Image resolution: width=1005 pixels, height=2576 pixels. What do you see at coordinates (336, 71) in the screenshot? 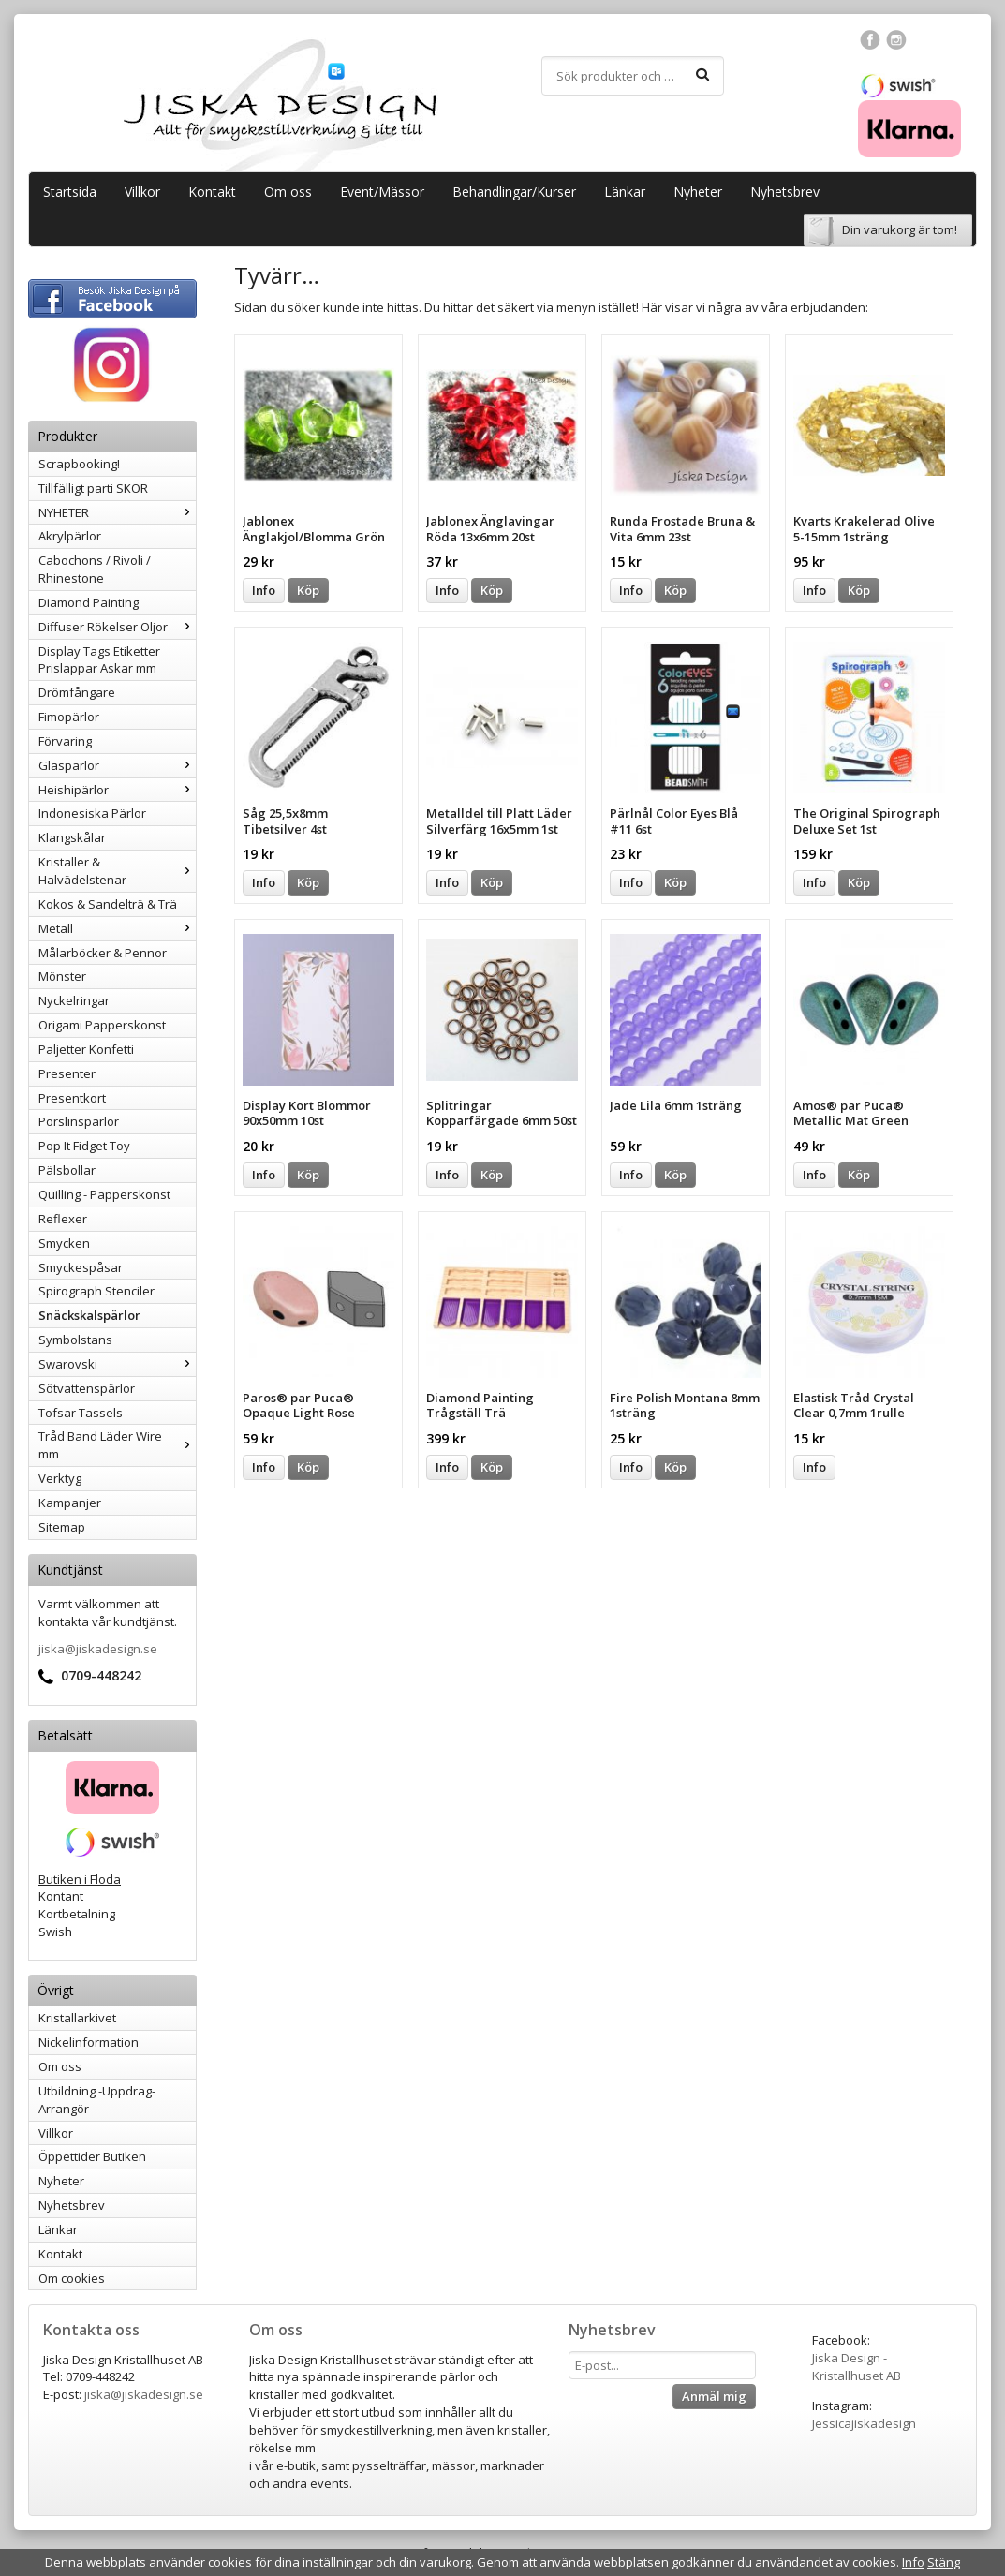
I see `open Microsoft Outlook email app` at bounding box center [336, 71].